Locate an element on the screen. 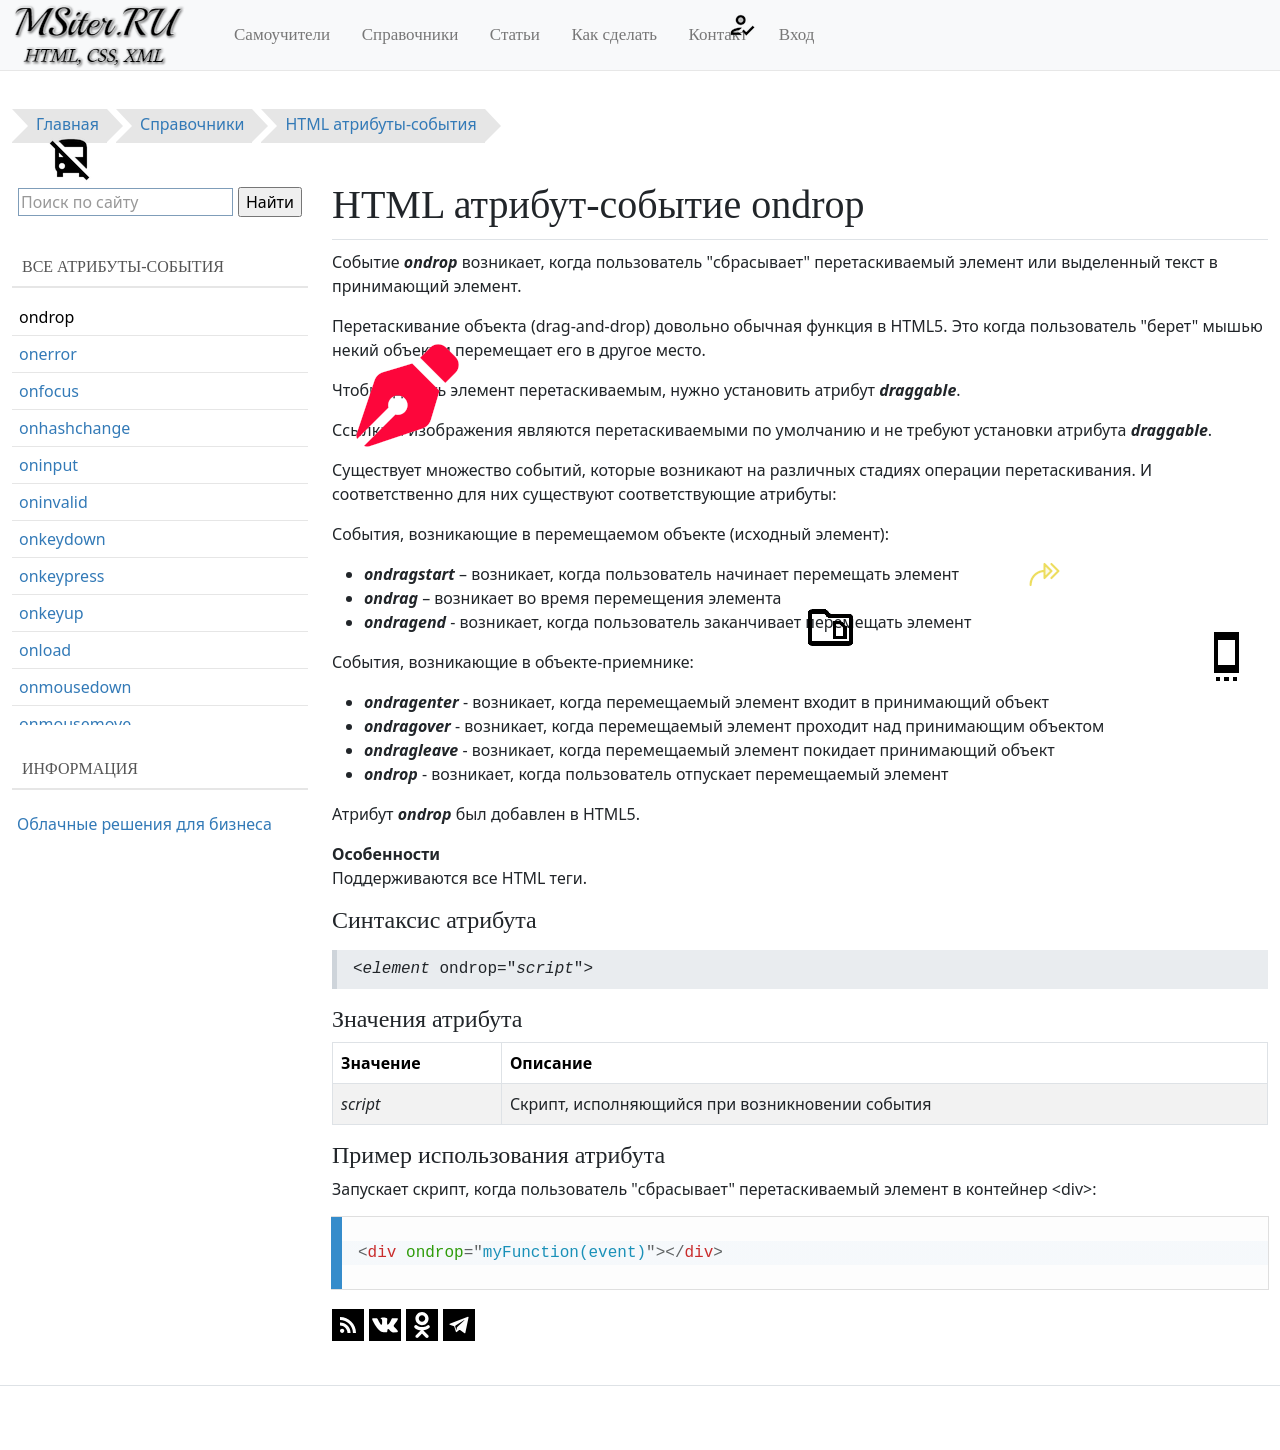  user registration completed successfully is located at coordinates (742, 25).